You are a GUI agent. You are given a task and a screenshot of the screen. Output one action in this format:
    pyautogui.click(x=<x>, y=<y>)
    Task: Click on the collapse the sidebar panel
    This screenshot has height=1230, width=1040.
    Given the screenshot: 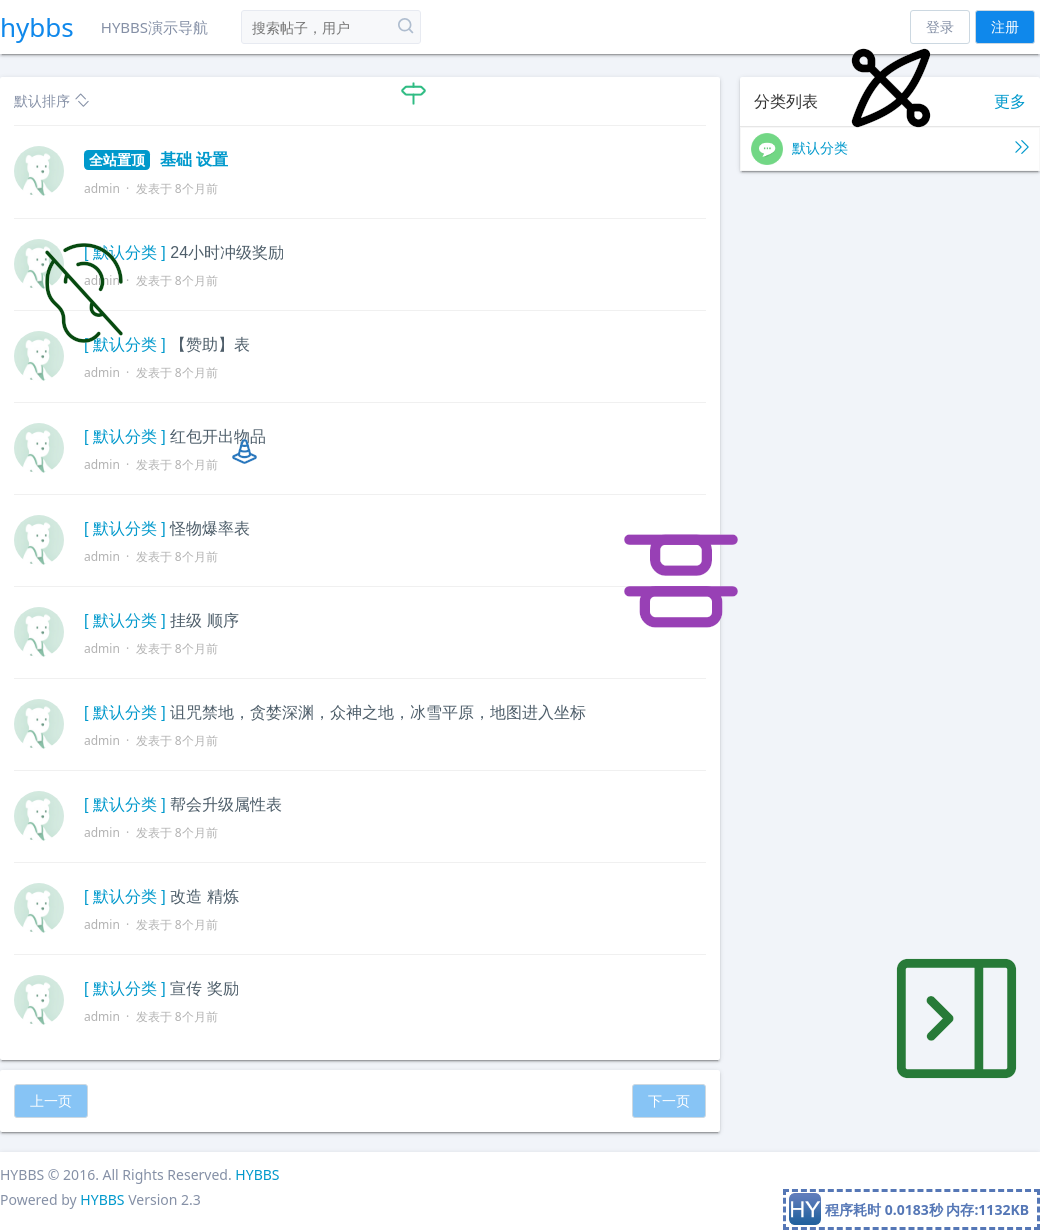 What is the action you would take?
    pyautogui.click(x=956, y=1018)
    